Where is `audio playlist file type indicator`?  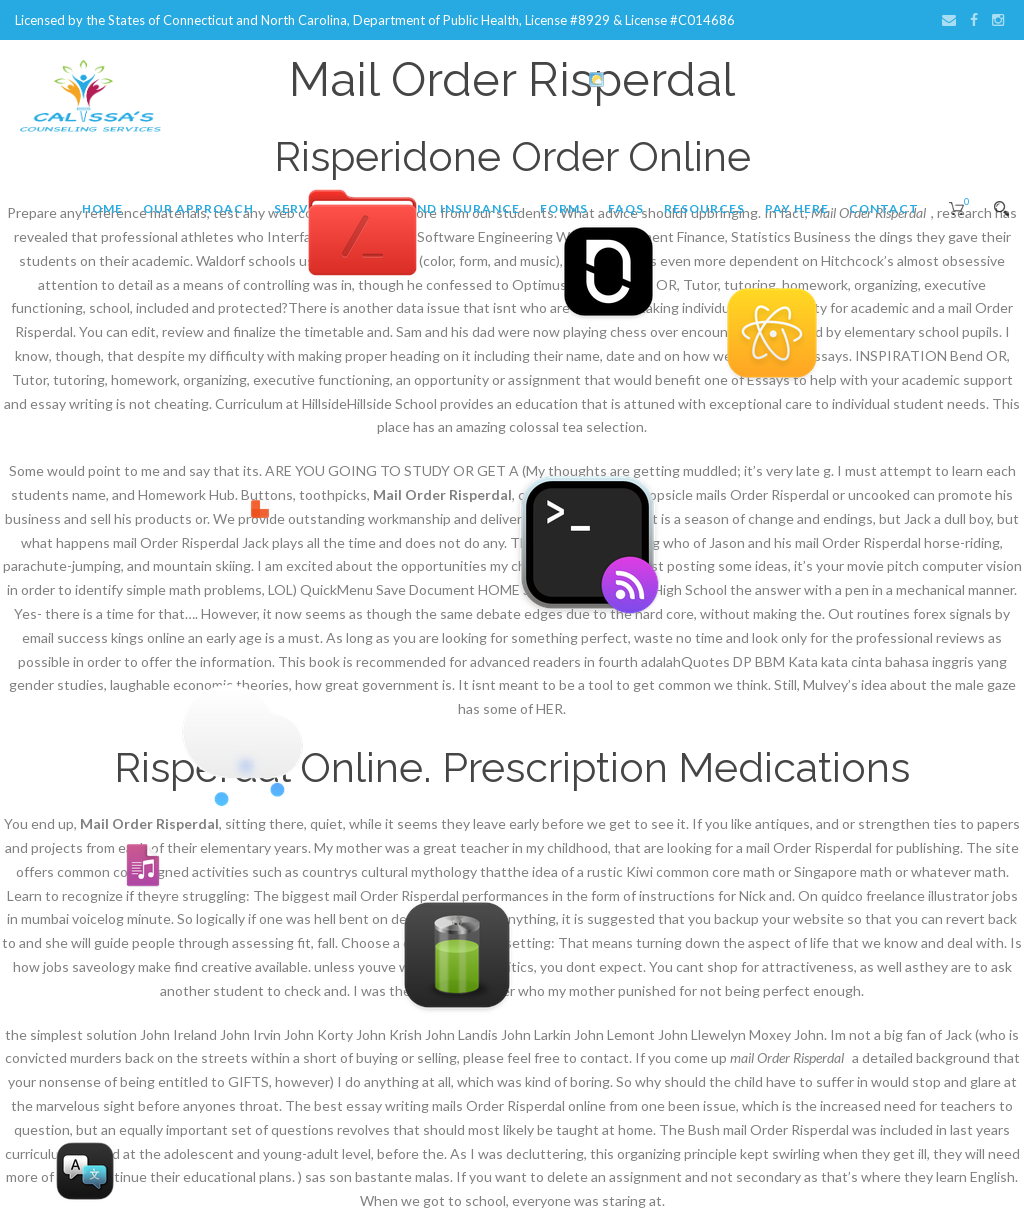 audio playlist file type indicator is located at coordinates (143, 865).